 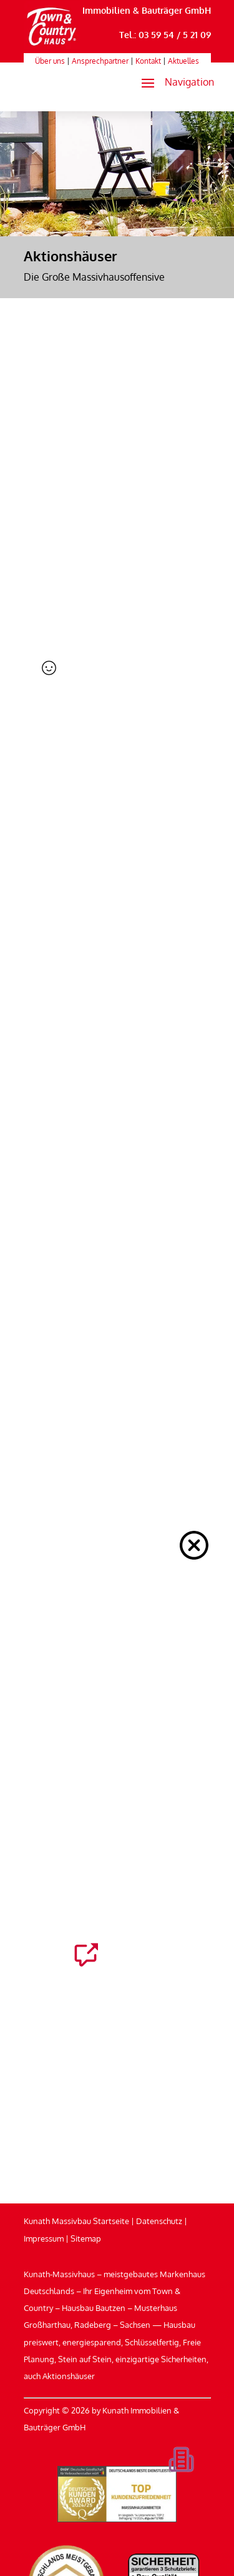 What do you see at coordinates (181, 2459) in the screenshot?
I see `view office or workplace information` at bounding box center [181, 2459].